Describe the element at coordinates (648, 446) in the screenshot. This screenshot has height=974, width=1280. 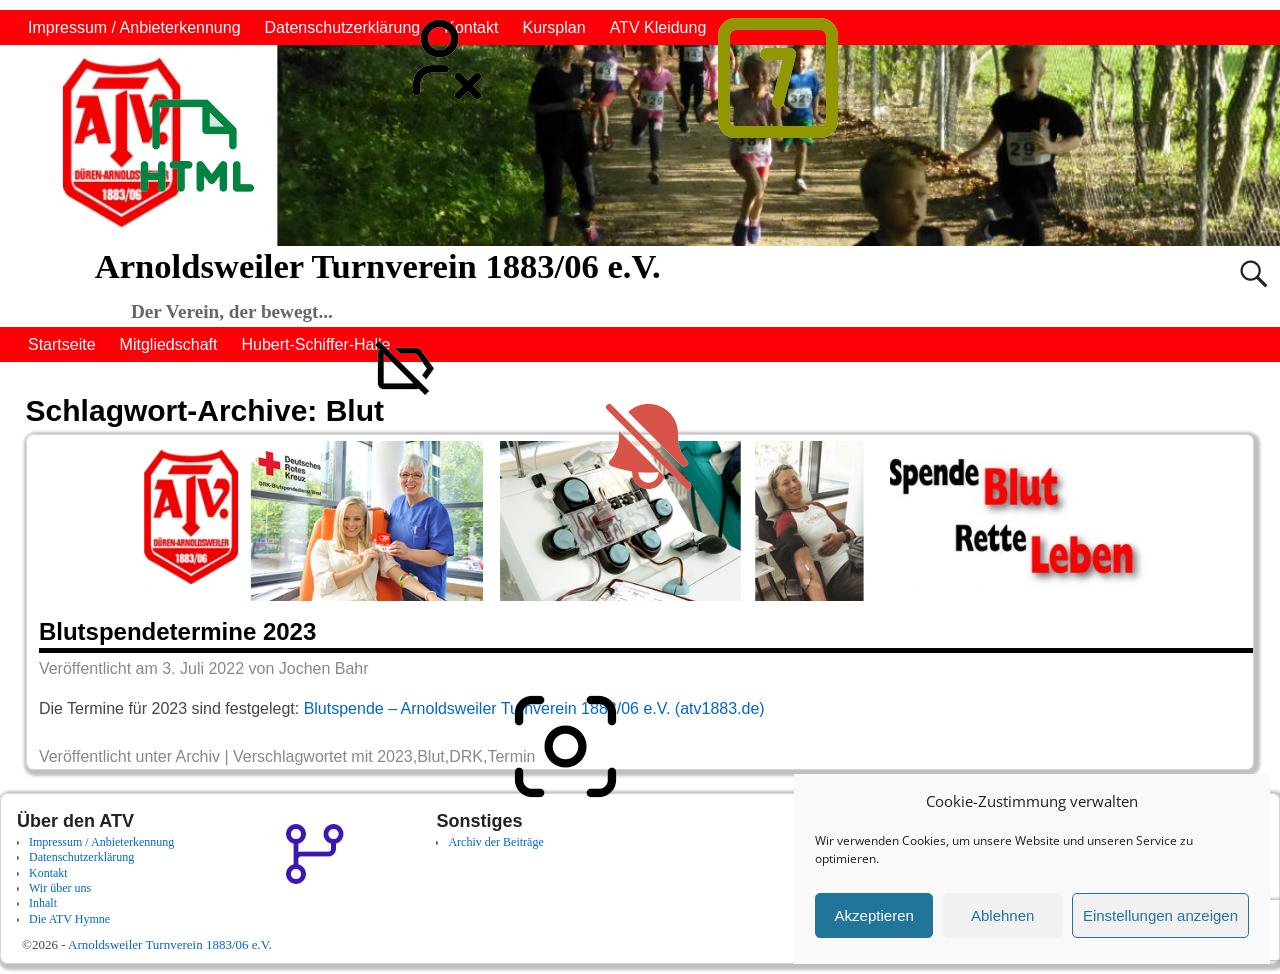
I see `mute notifications` at that location.